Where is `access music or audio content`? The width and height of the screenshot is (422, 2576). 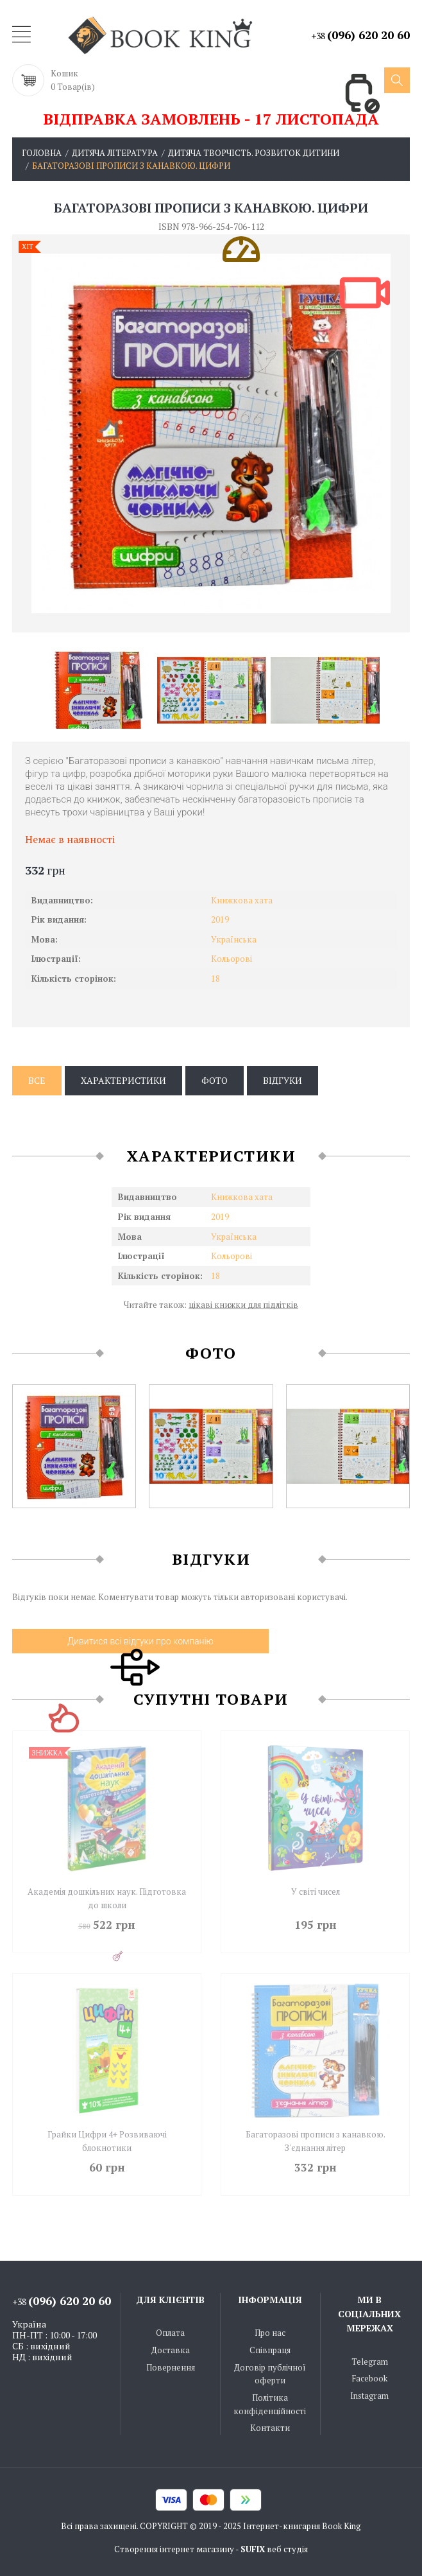
access music or audio content is located at coordinates (117, 1956).